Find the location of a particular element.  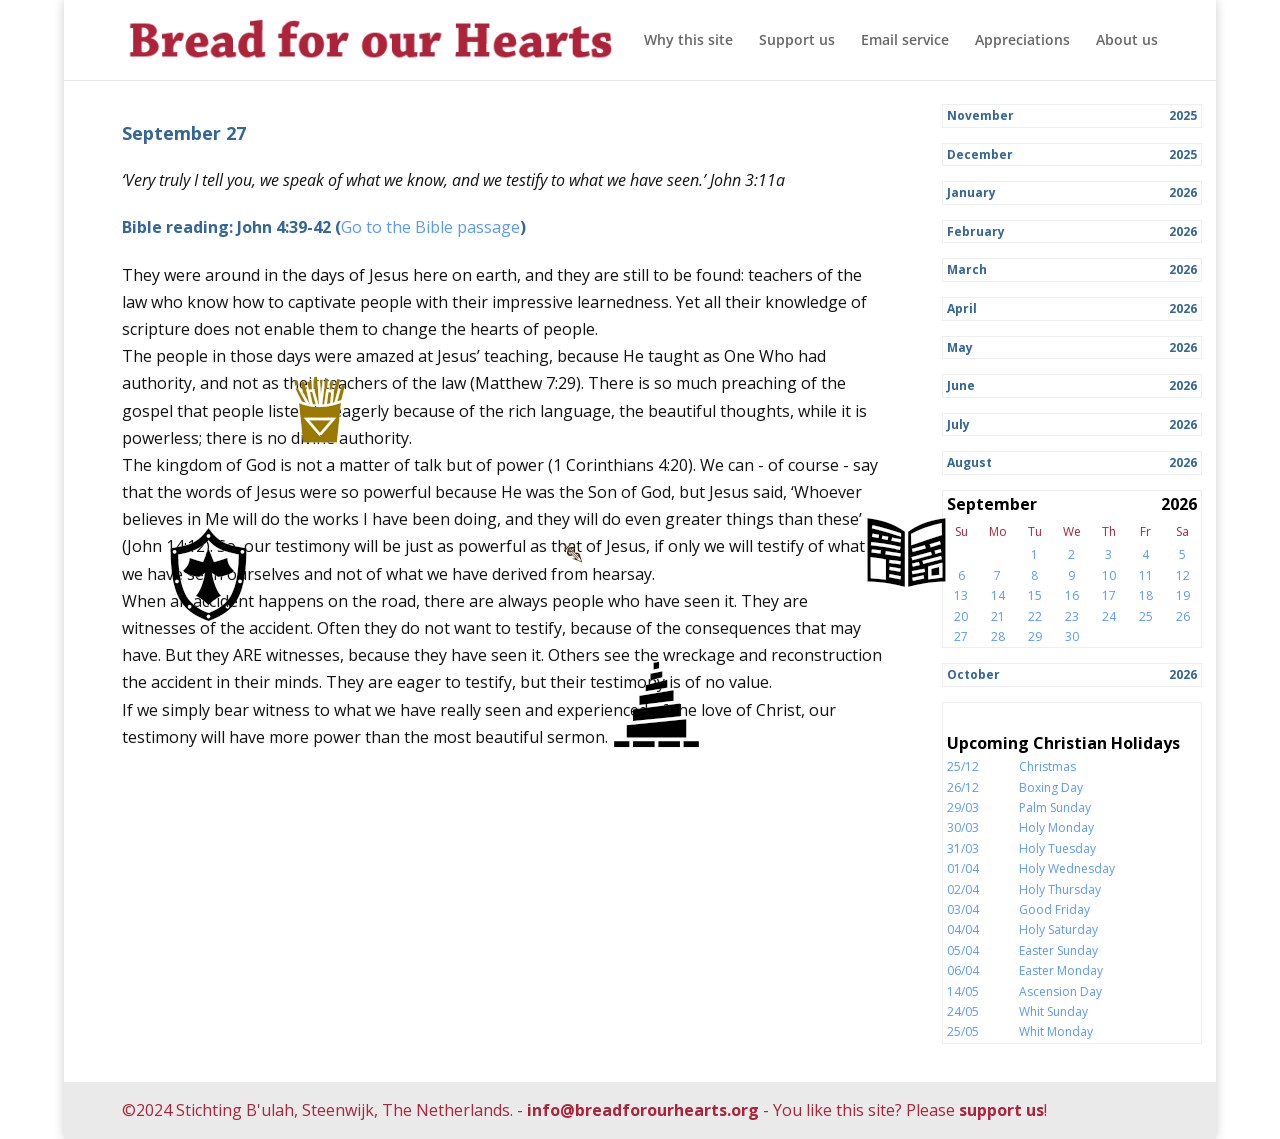

view news and articles is located at coordinates (906, 552).